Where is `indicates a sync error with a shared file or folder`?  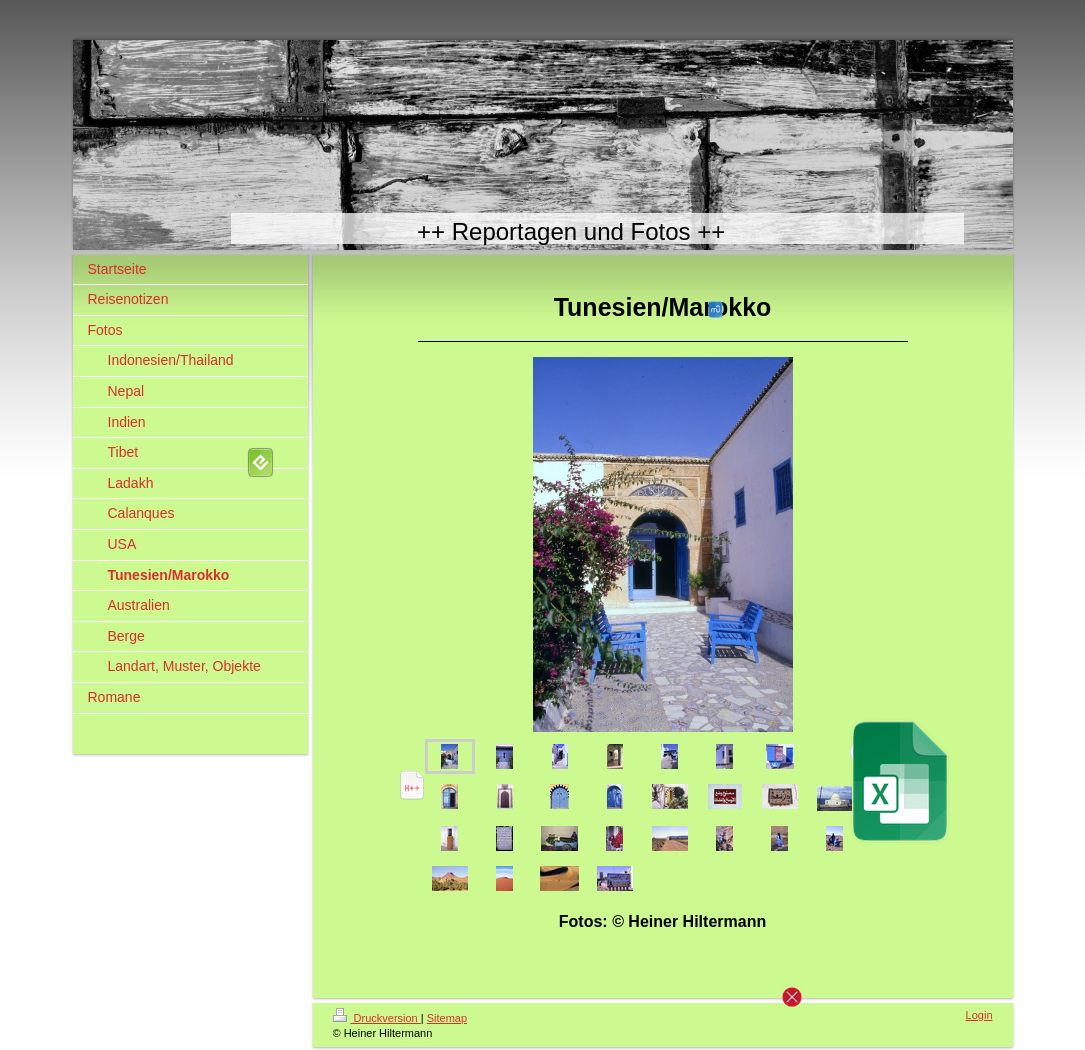
indicates a sync error with a shared file or folder is located at coordinates (792, 997).